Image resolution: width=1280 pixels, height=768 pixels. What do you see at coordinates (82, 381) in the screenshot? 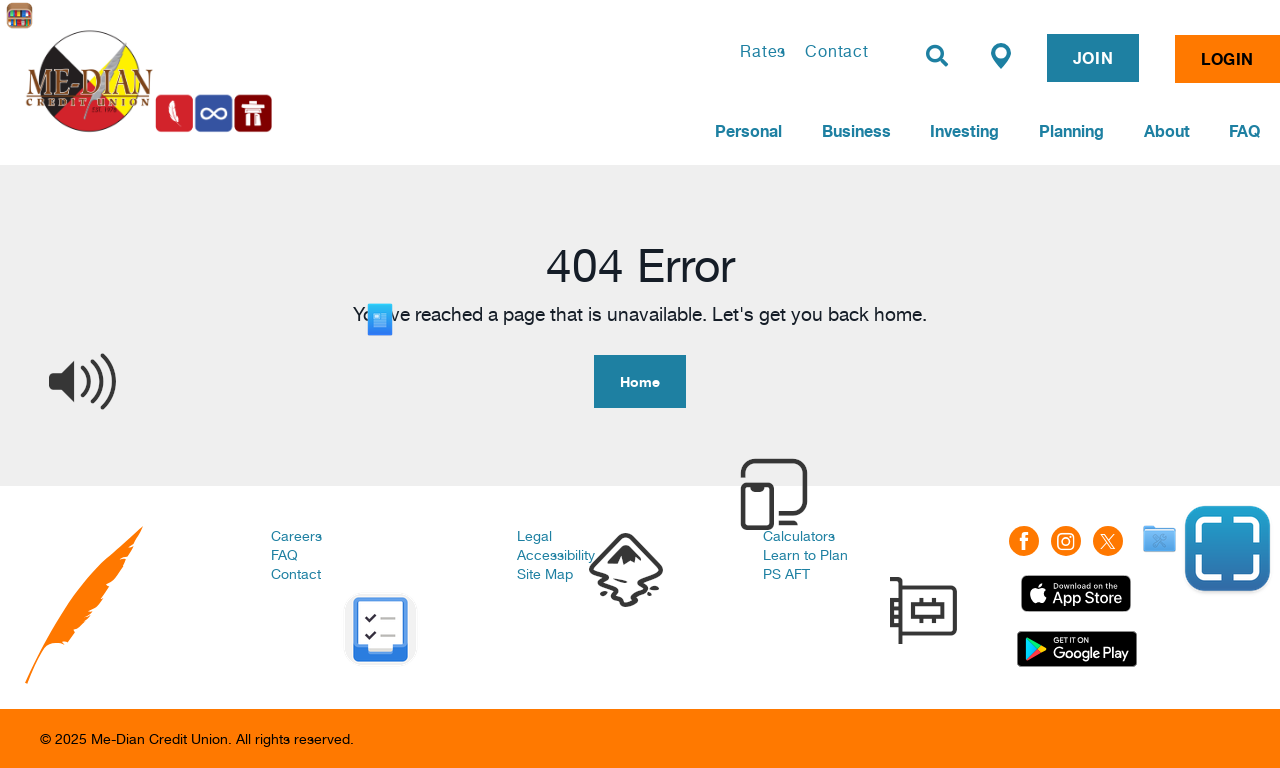
I see `adjust audio volume settings` at bounding box center [82, 381].